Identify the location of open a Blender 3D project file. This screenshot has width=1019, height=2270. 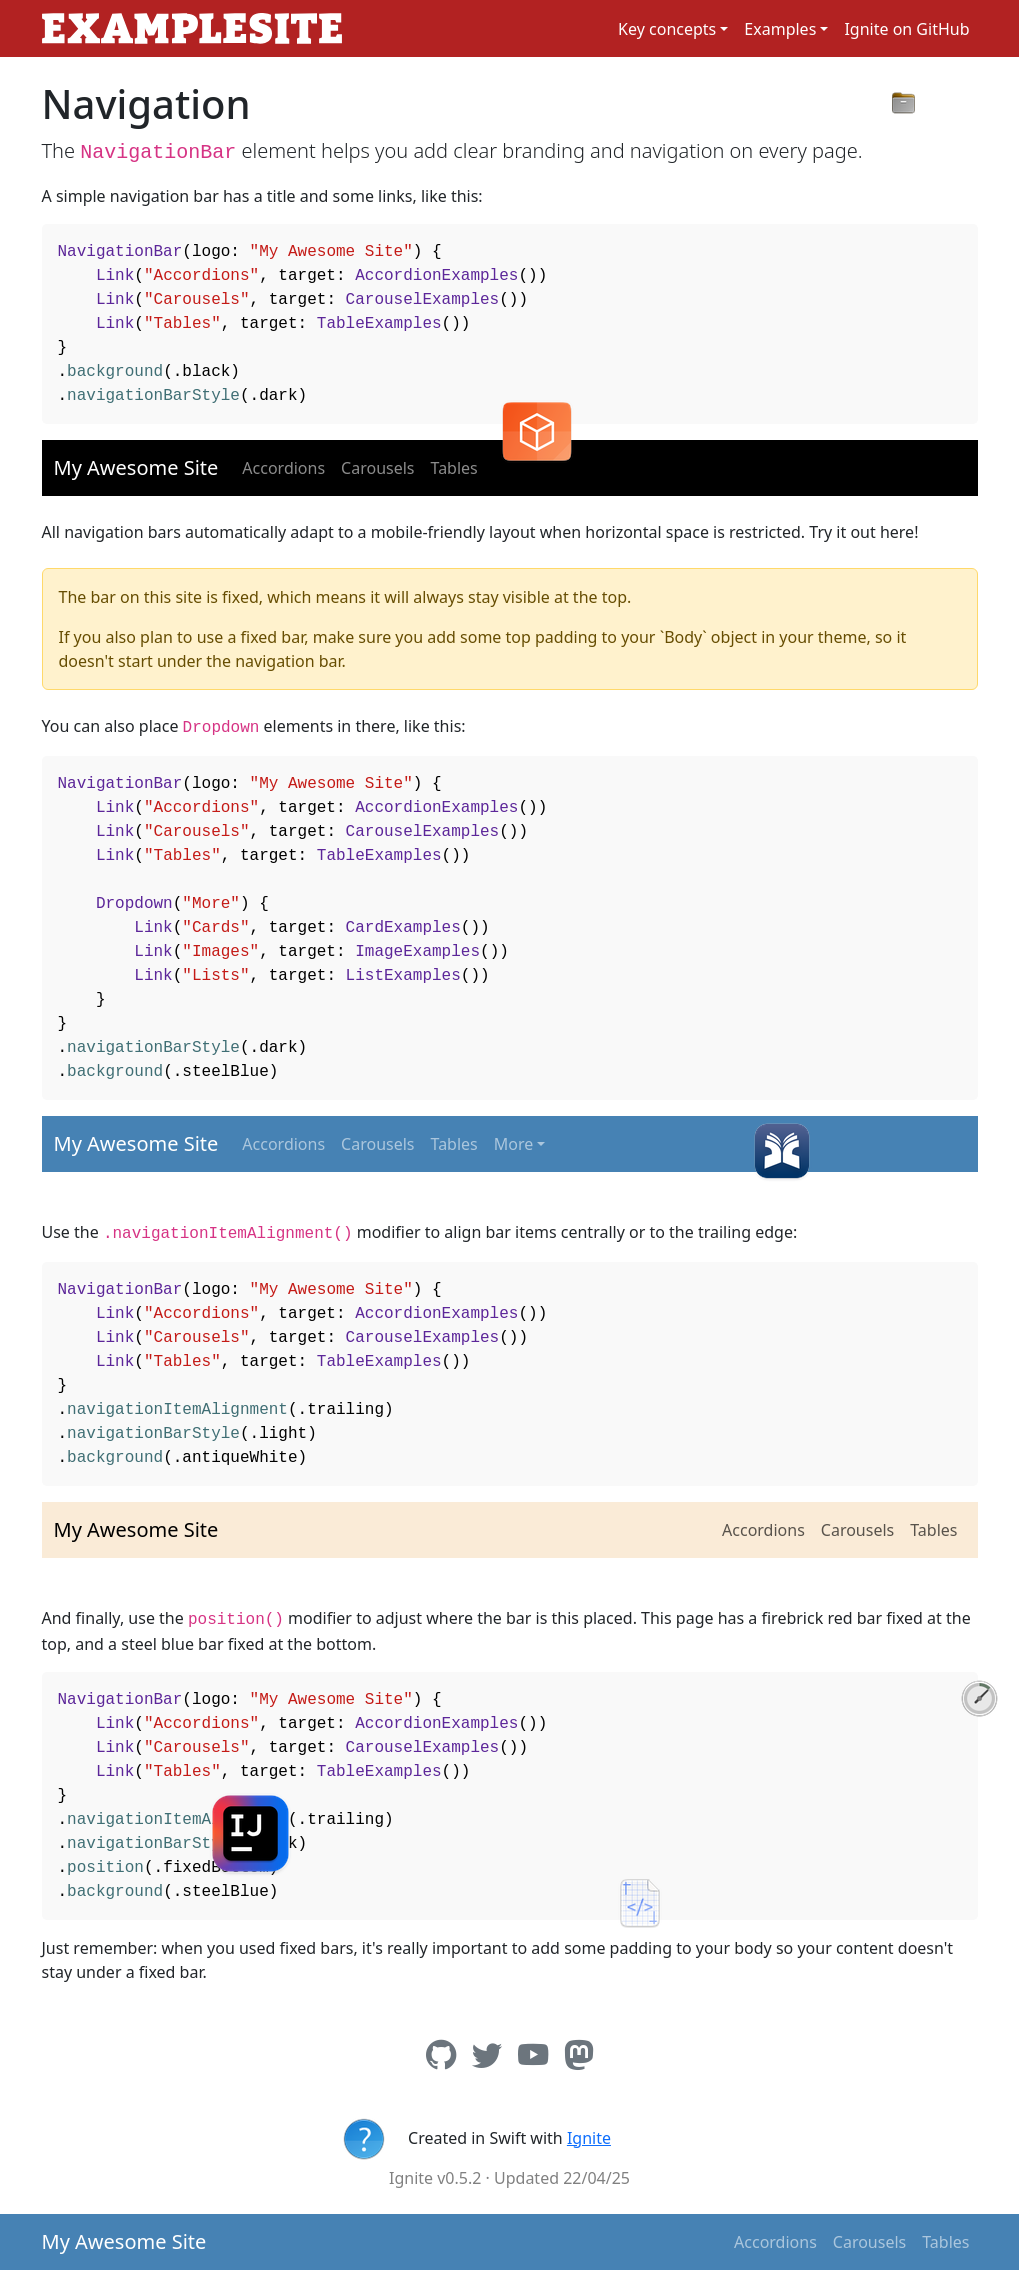
(537, 429).